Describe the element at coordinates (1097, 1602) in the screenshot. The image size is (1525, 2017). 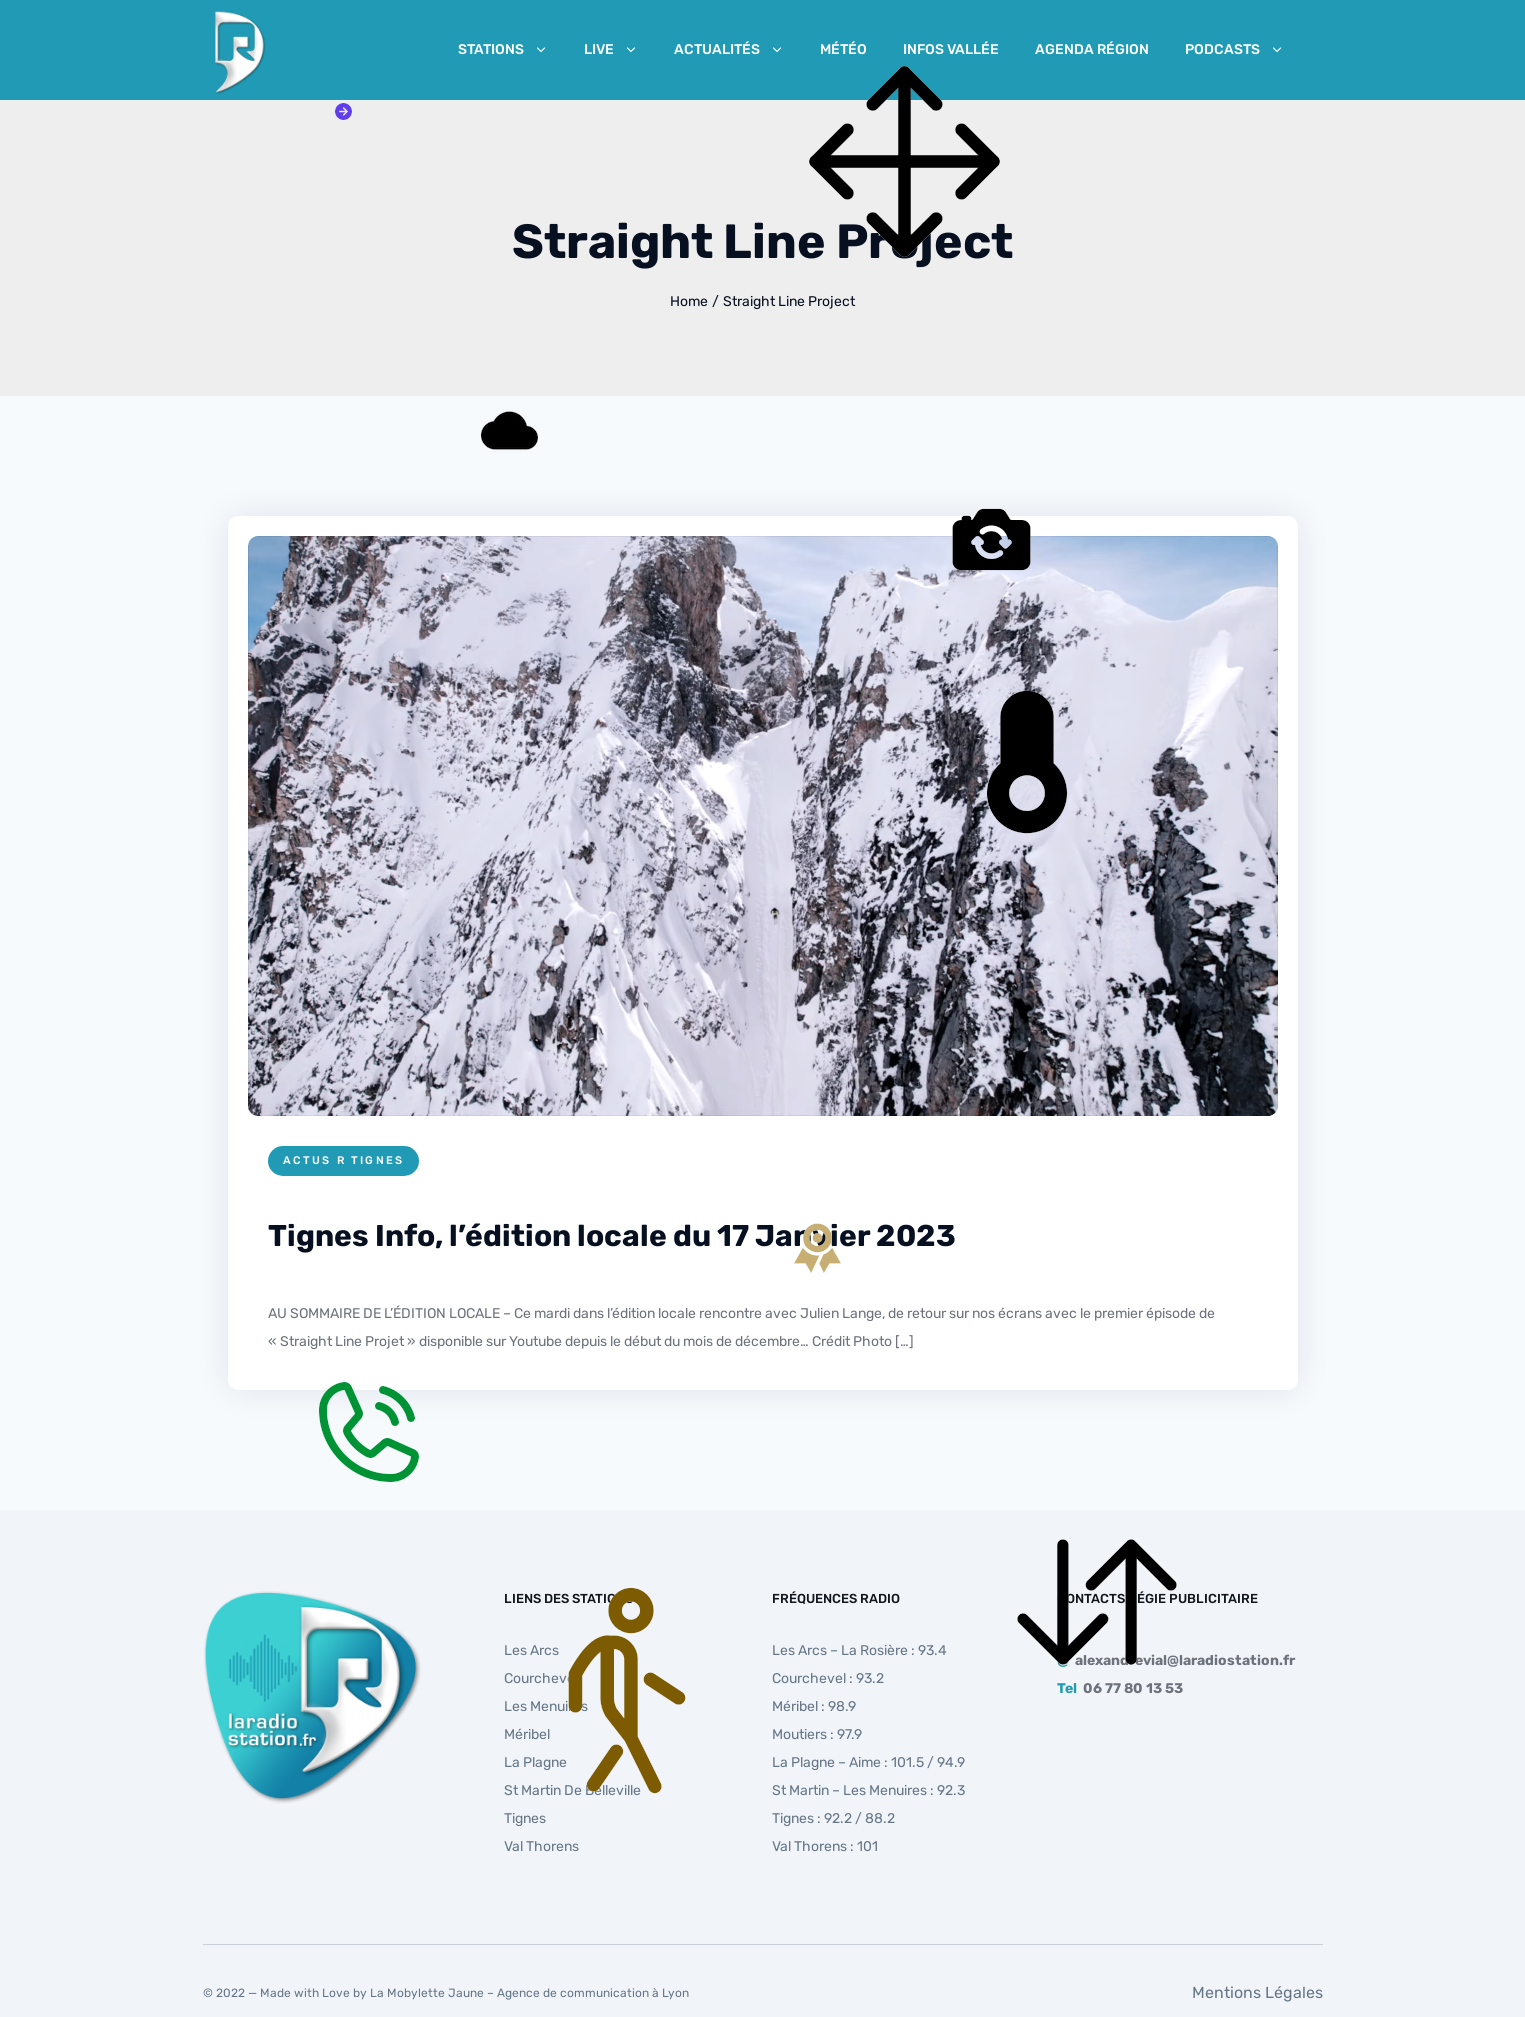
I see `swap or reorder items vertically` at that location.